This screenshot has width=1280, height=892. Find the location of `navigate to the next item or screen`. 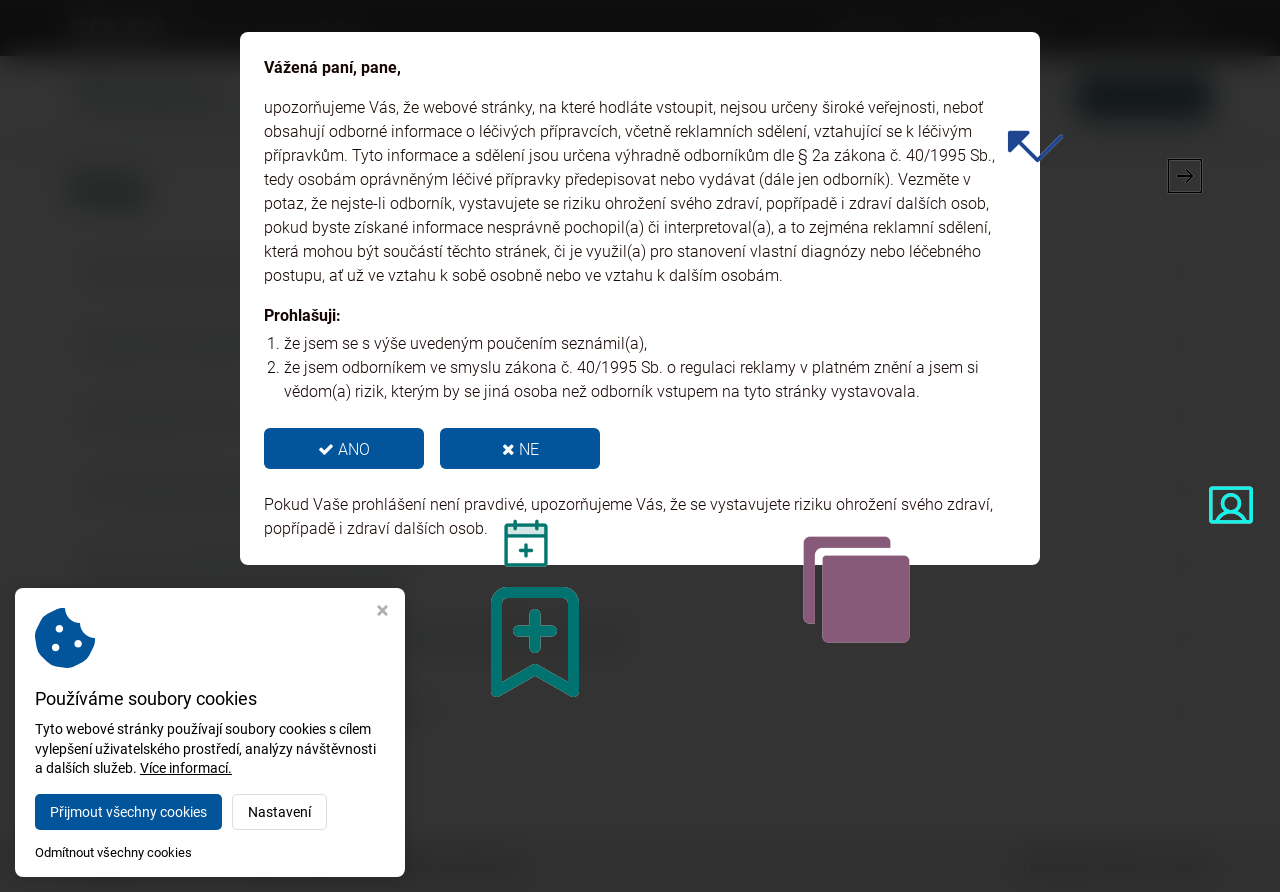

navigate to the next item or screen is located at coordinates (1185, 176).